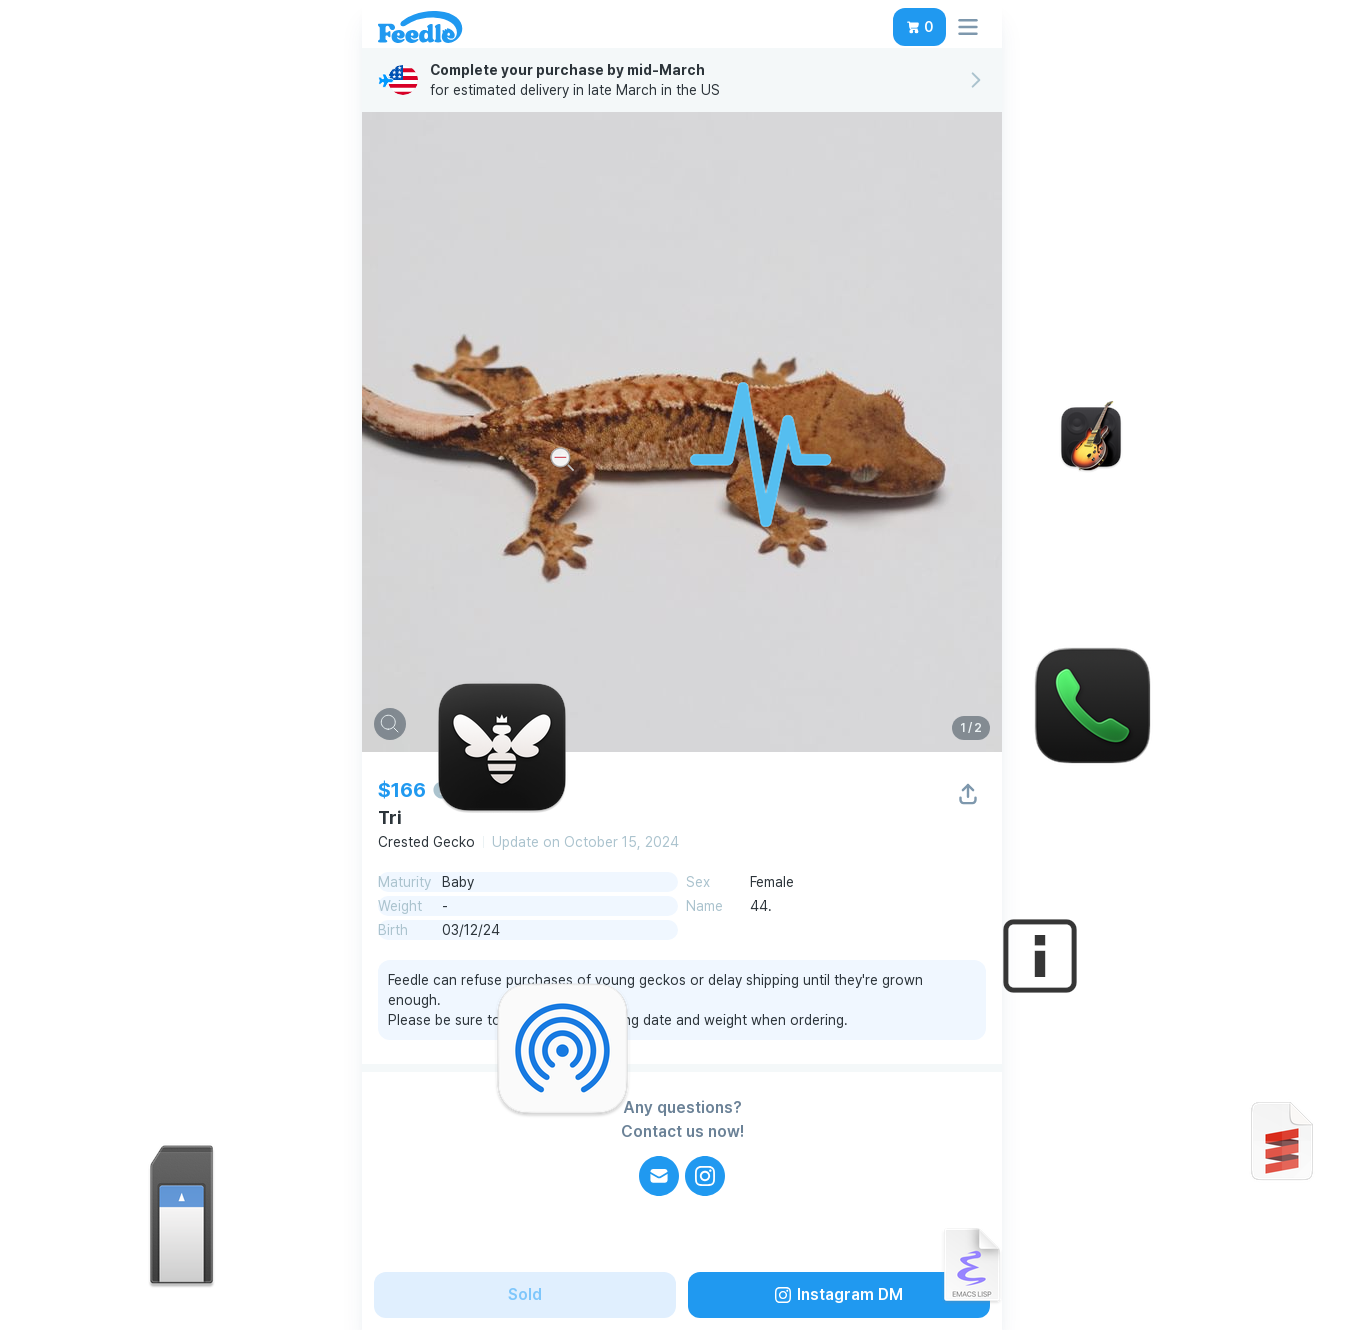 The image size is (1364, 1330). What do you see at coordinates (761, 451) in the screenshot?
I see `view system activity or performance trace` at bounding box center [761, 451].